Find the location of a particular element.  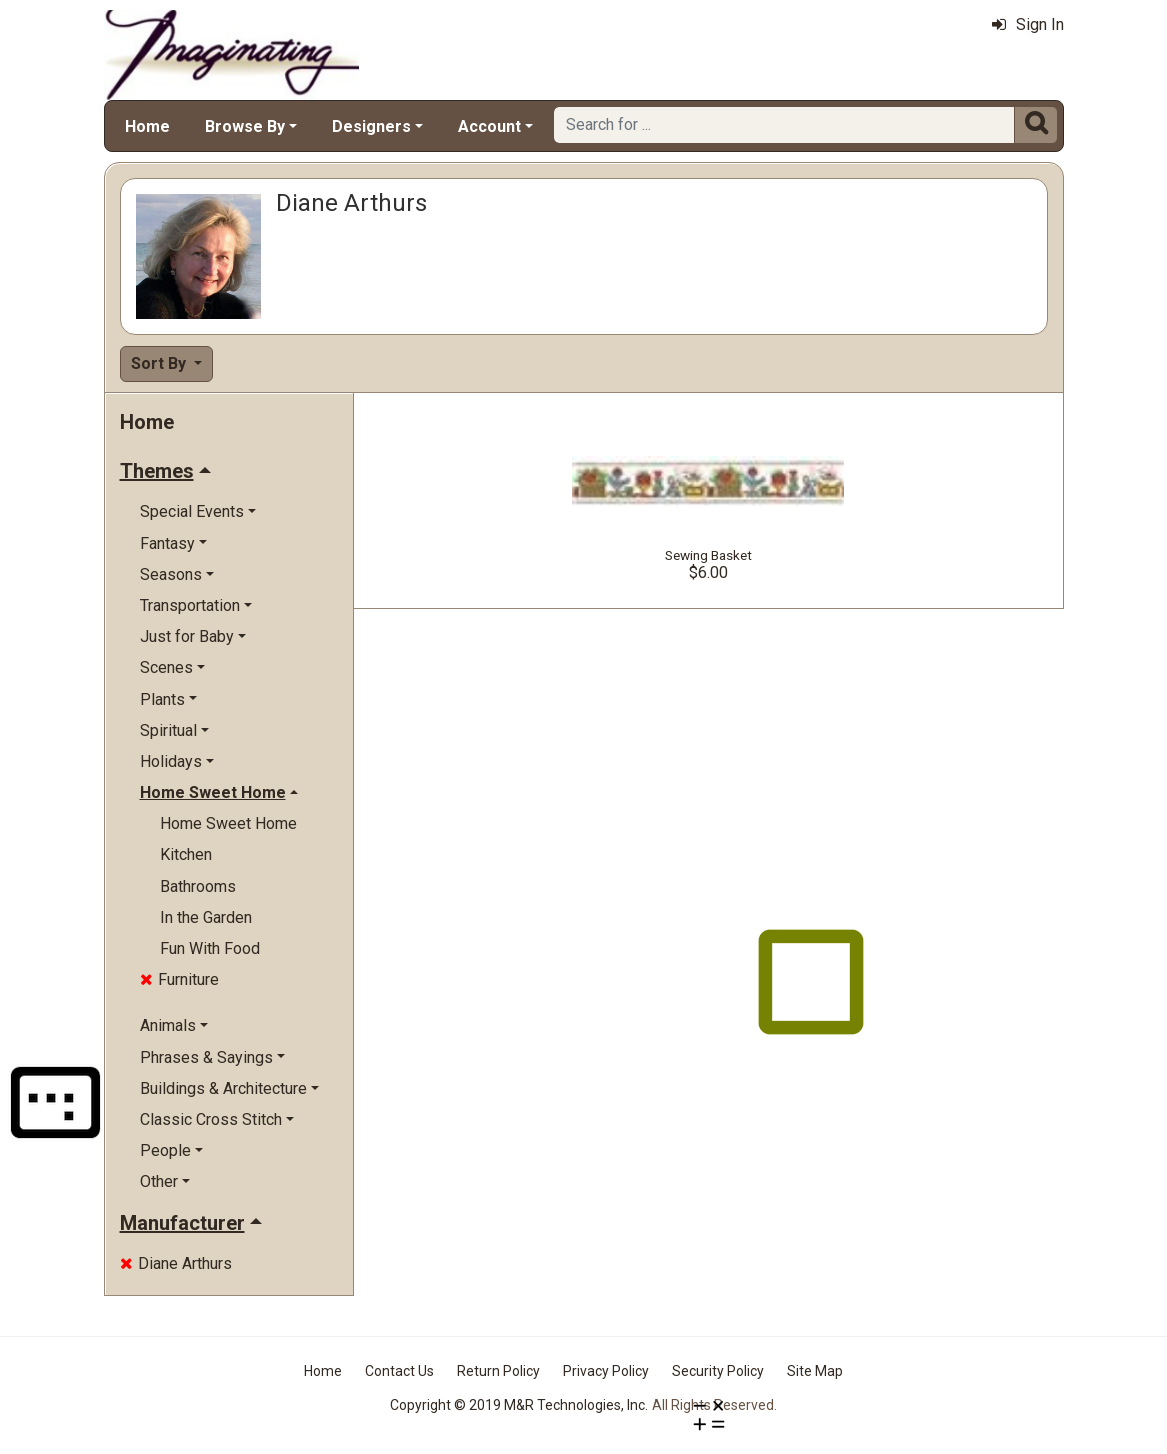

stop media playback is located at coordinates (811, 982).